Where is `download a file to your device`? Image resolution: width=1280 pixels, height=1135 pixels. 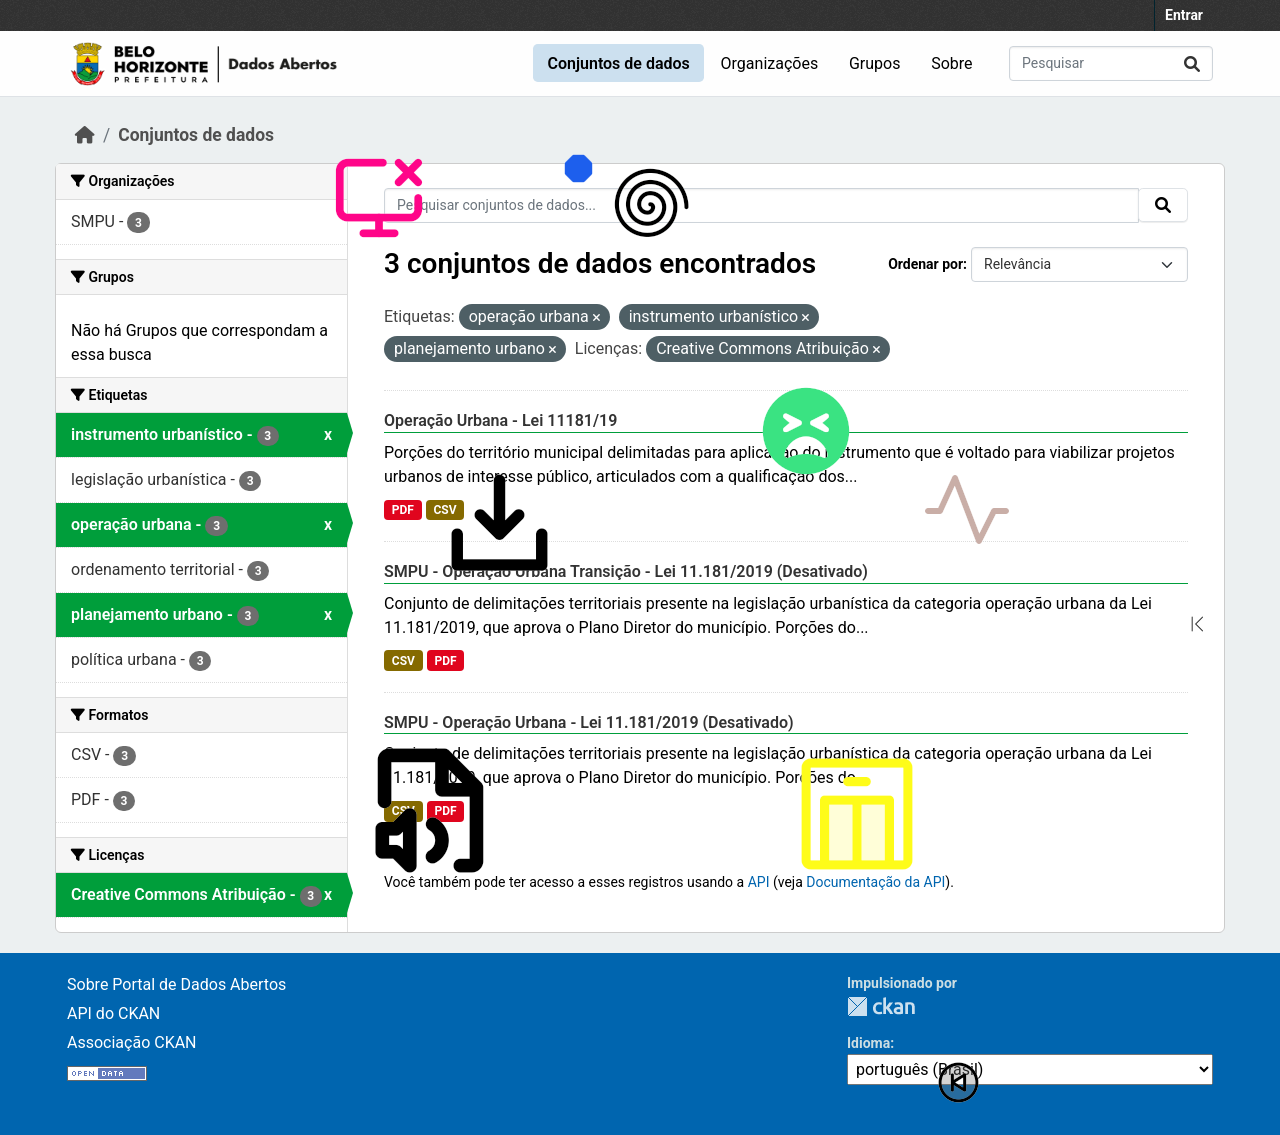
download a file to your device is located at coordinates (499, 526).